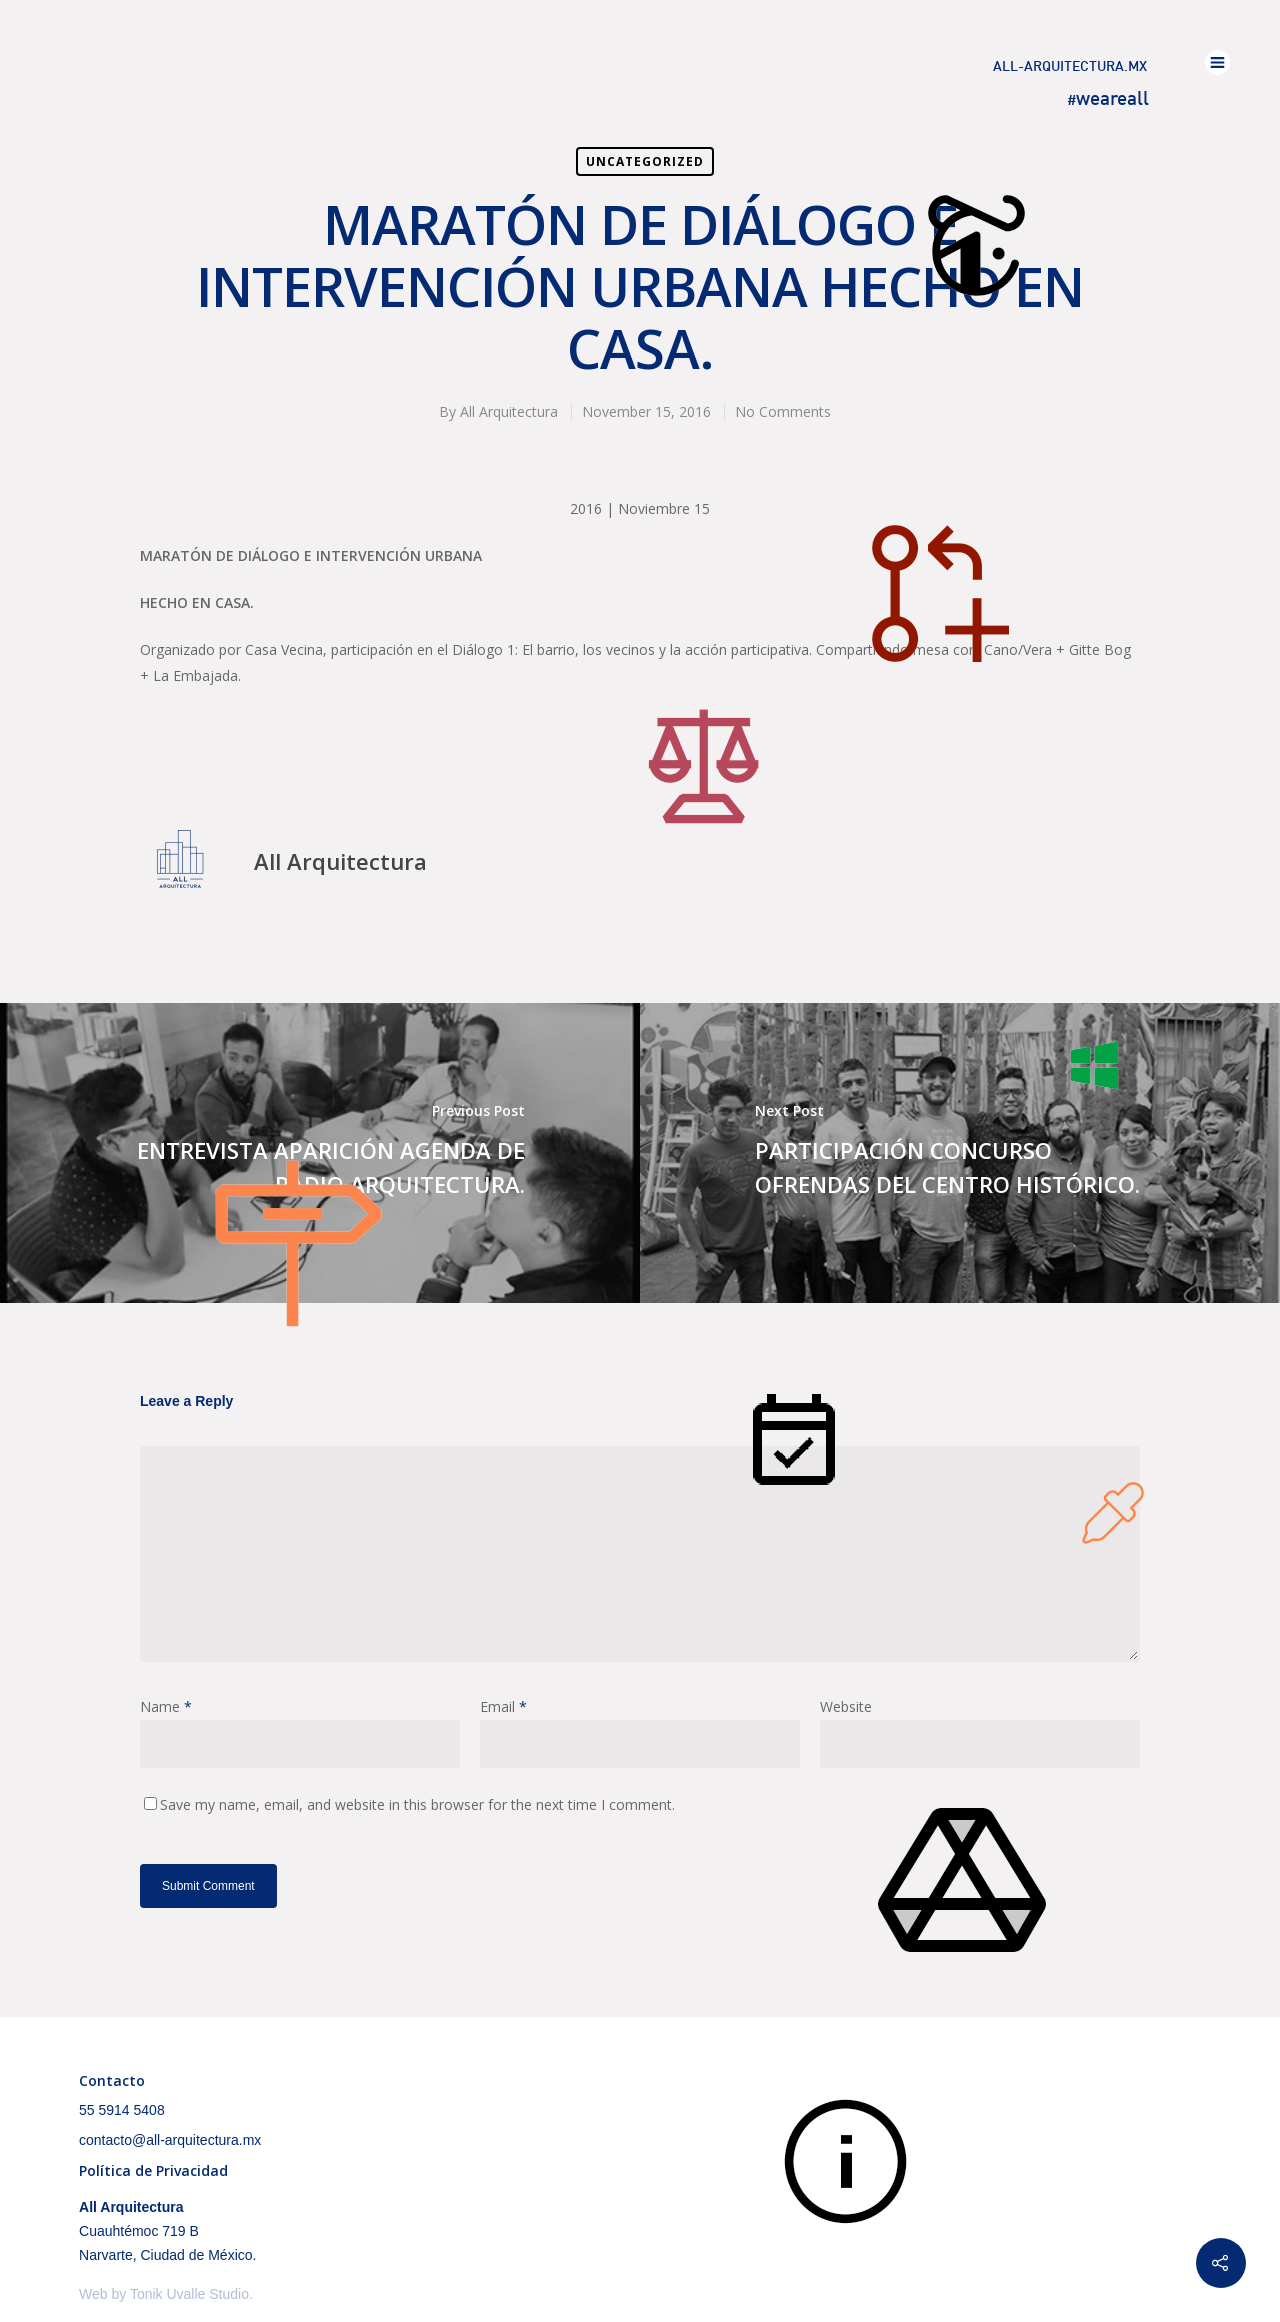 The width and height of the screenshot is (1280, 2322). I want to click on event confirmed or available, so click(794, 1444).